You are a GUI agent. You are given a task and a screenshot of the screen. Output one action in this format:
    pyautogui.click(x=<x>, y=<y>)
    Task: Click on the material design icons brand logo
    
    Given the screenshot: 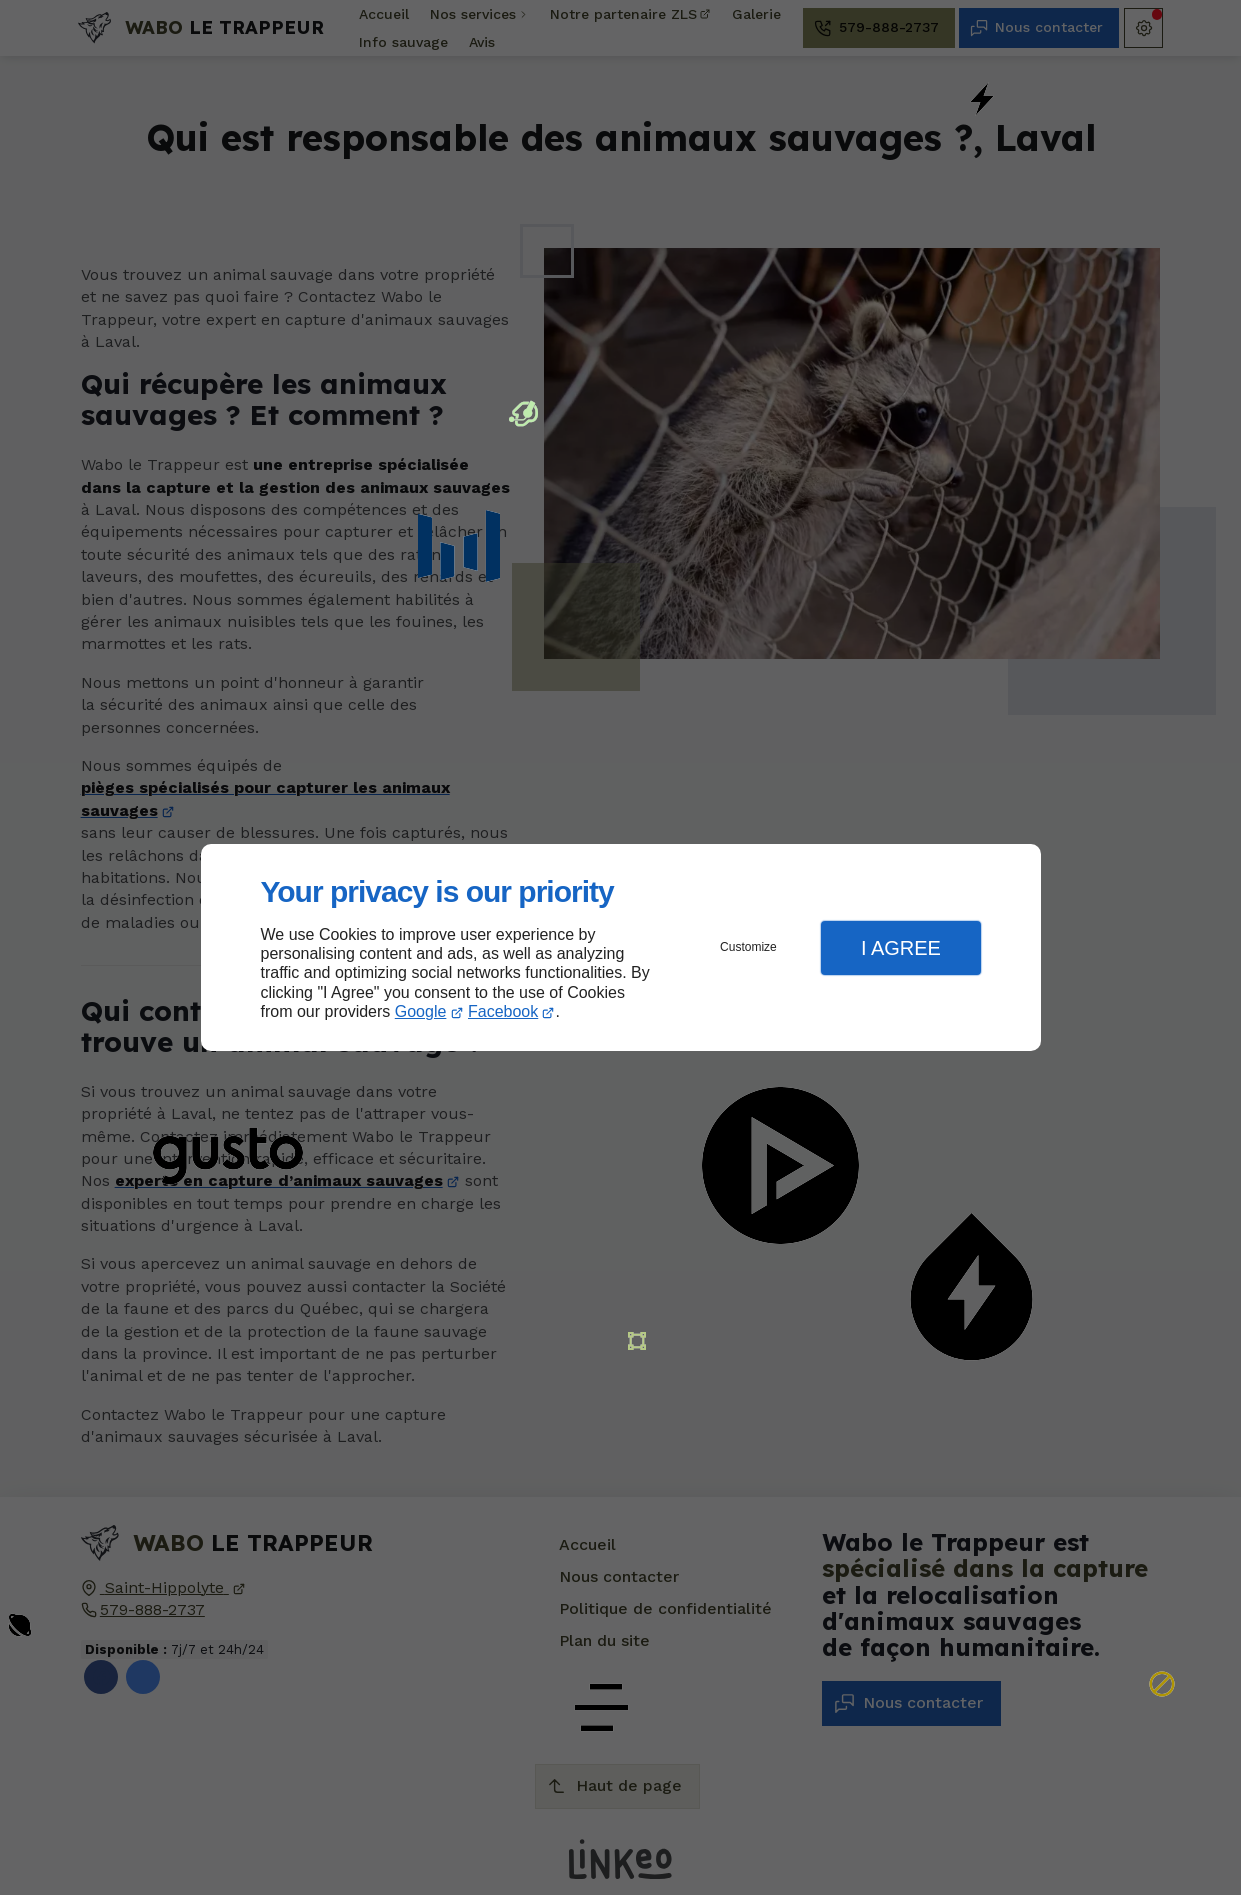 What is the action you would take?
    pyautogui.click(x=637, y=1341)
    